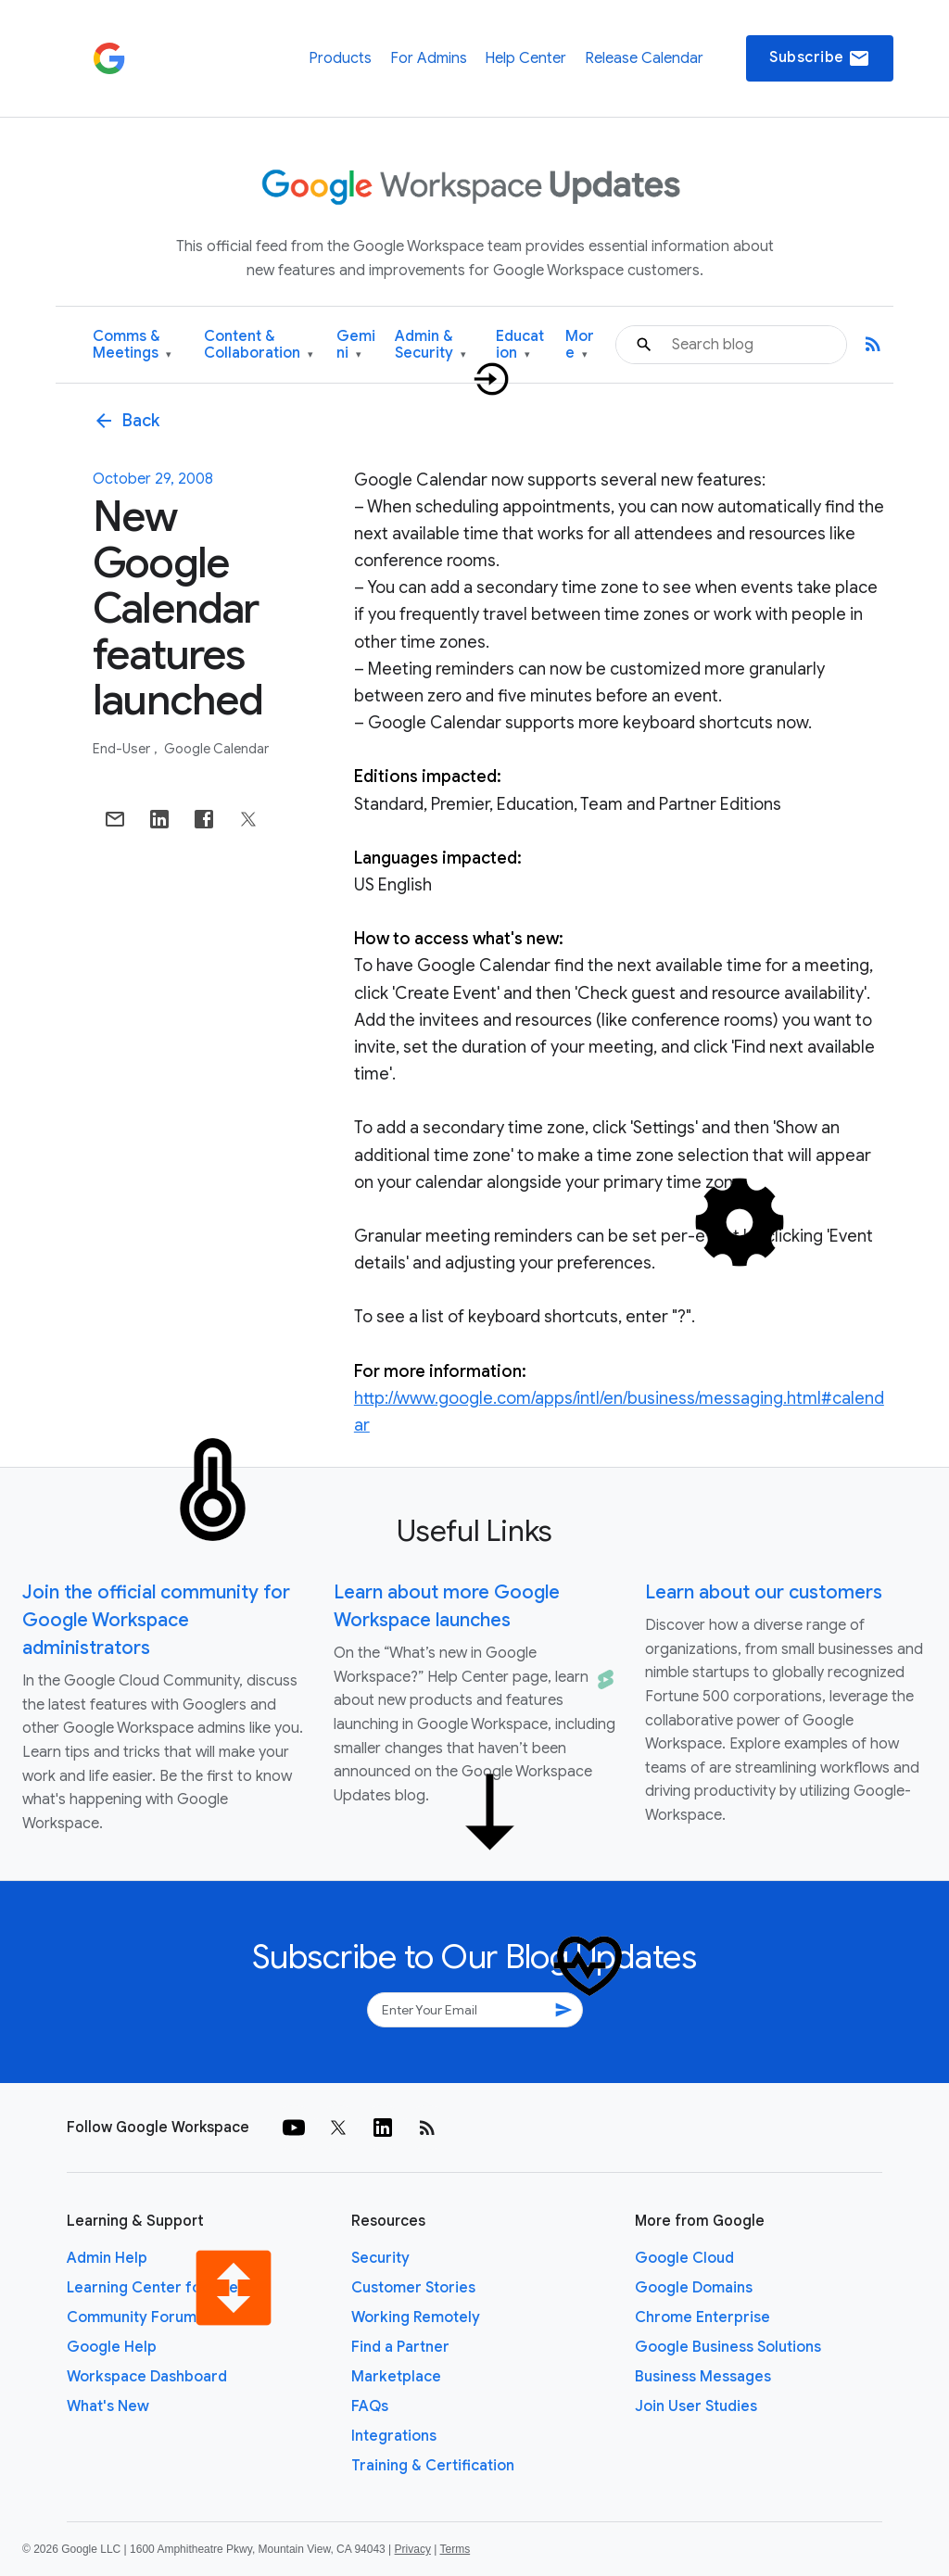  Describe the element at coordinates (589, 1965) in the screenshot. I see `view health or fitness tracking data` at that location.